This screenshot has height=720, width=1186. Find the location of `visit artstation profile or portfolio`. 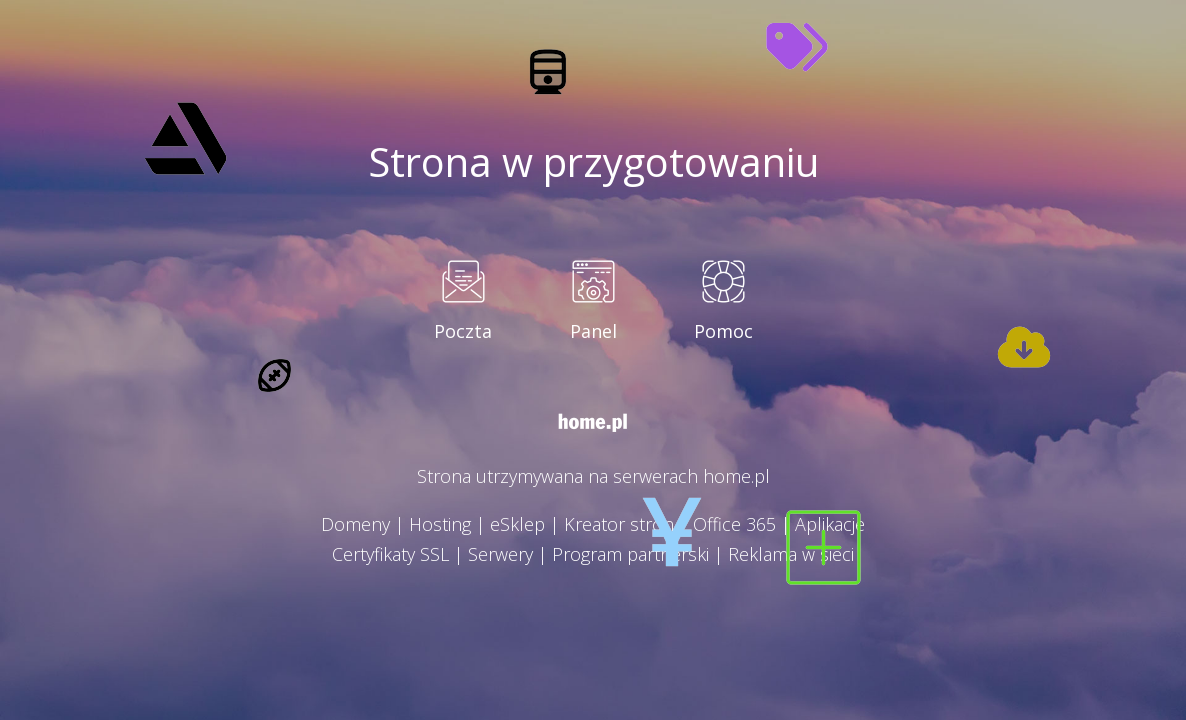

visit artstation profile or portfolio is located at coordinates (185, 138).